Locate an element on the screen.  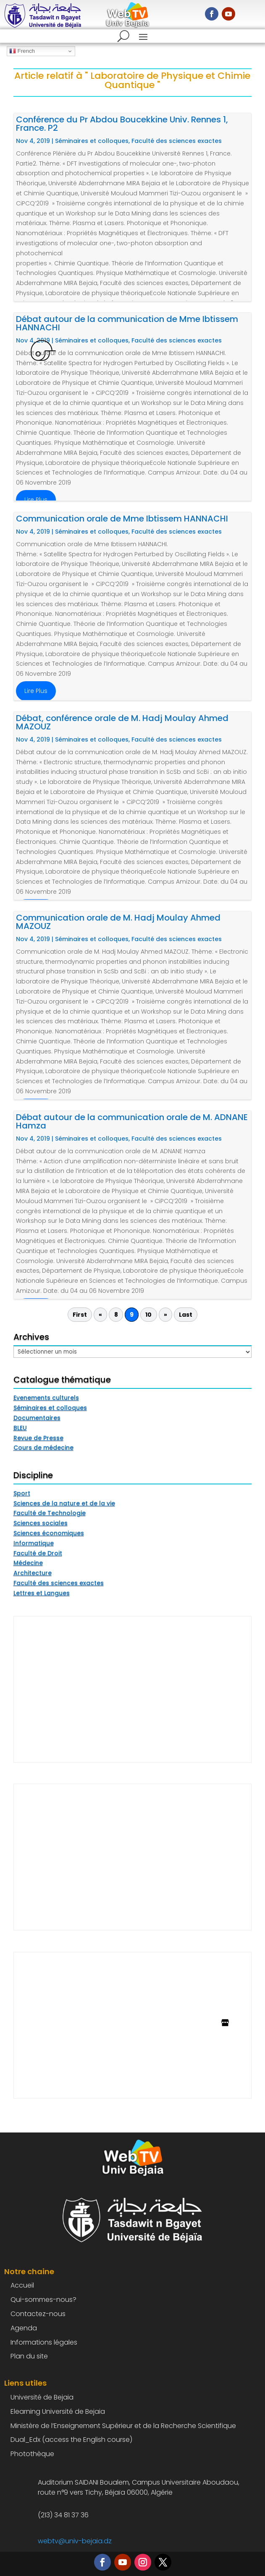
view baseball or sports content is located at coordinates (42, 351).